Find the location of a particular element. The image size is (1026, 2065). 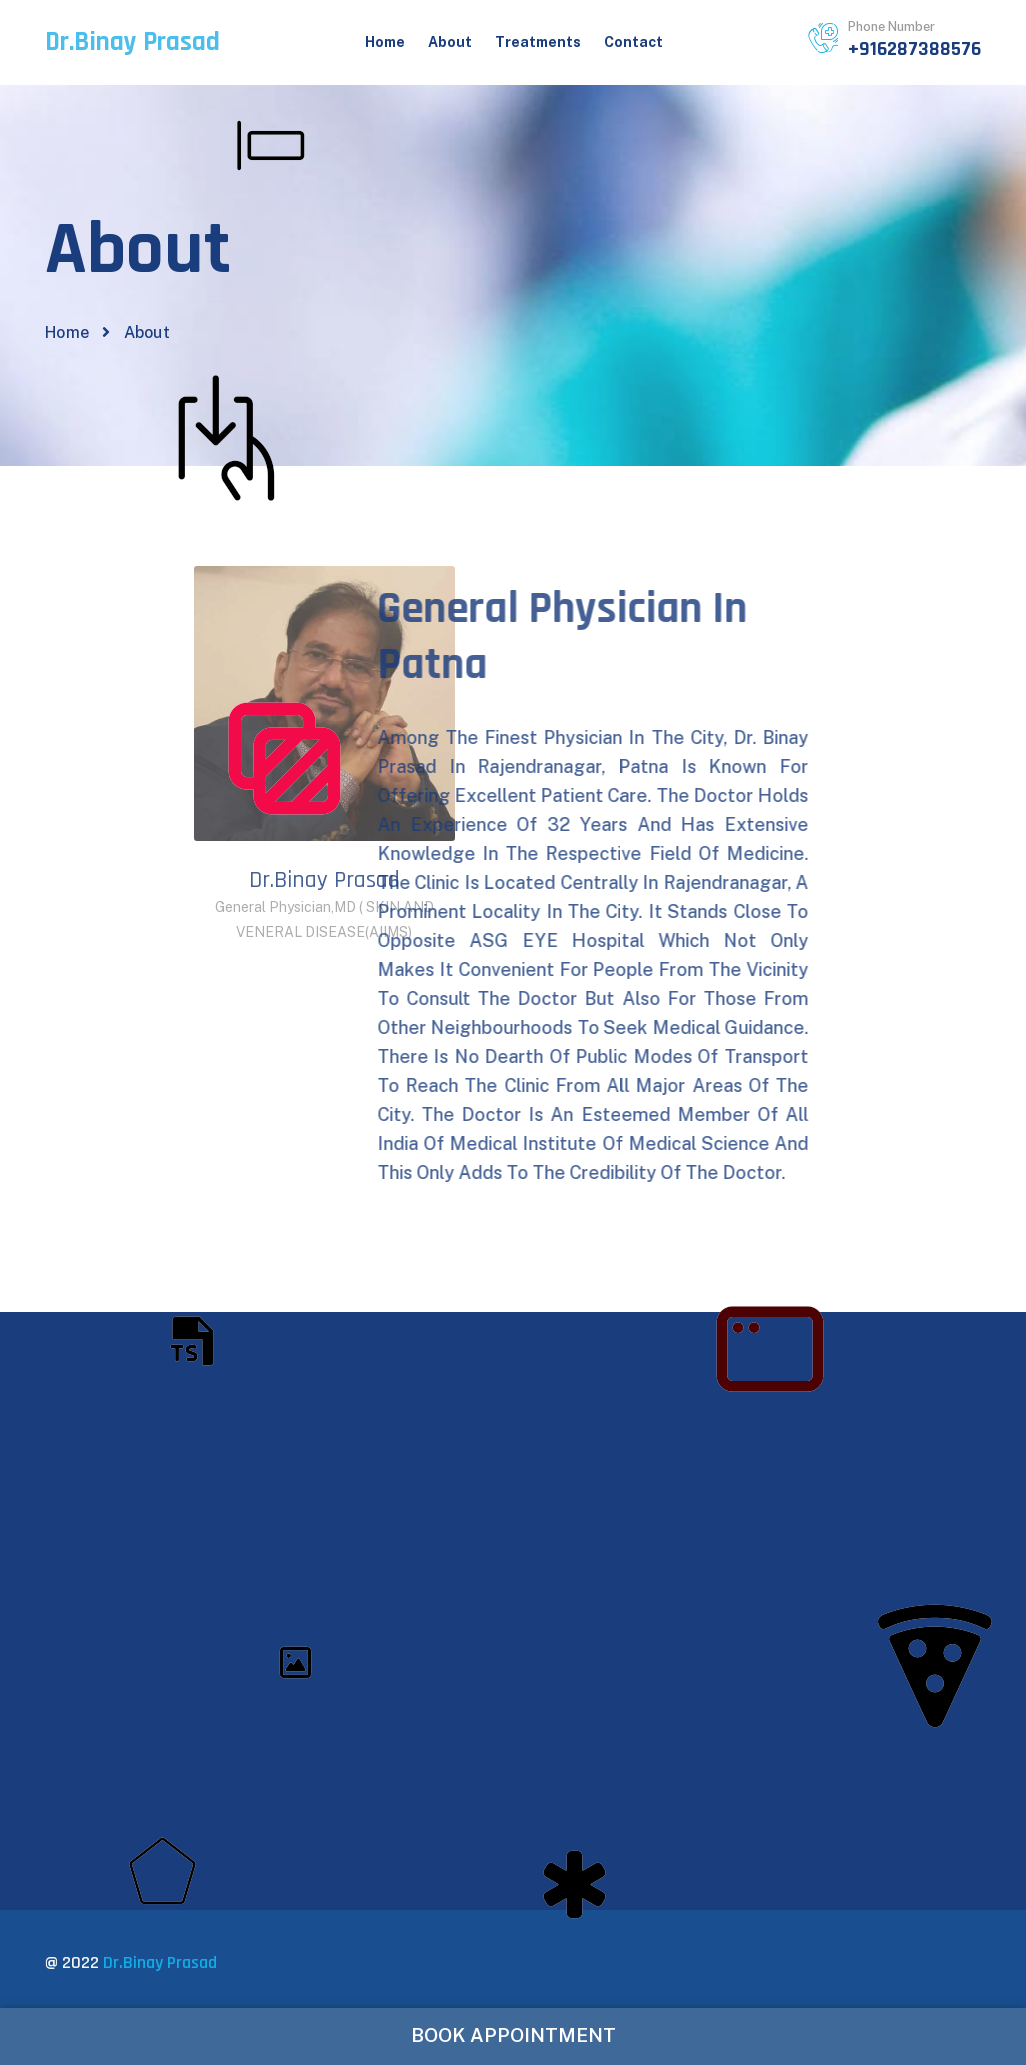

select multiple items or objects is located at coordinates (284, 758).